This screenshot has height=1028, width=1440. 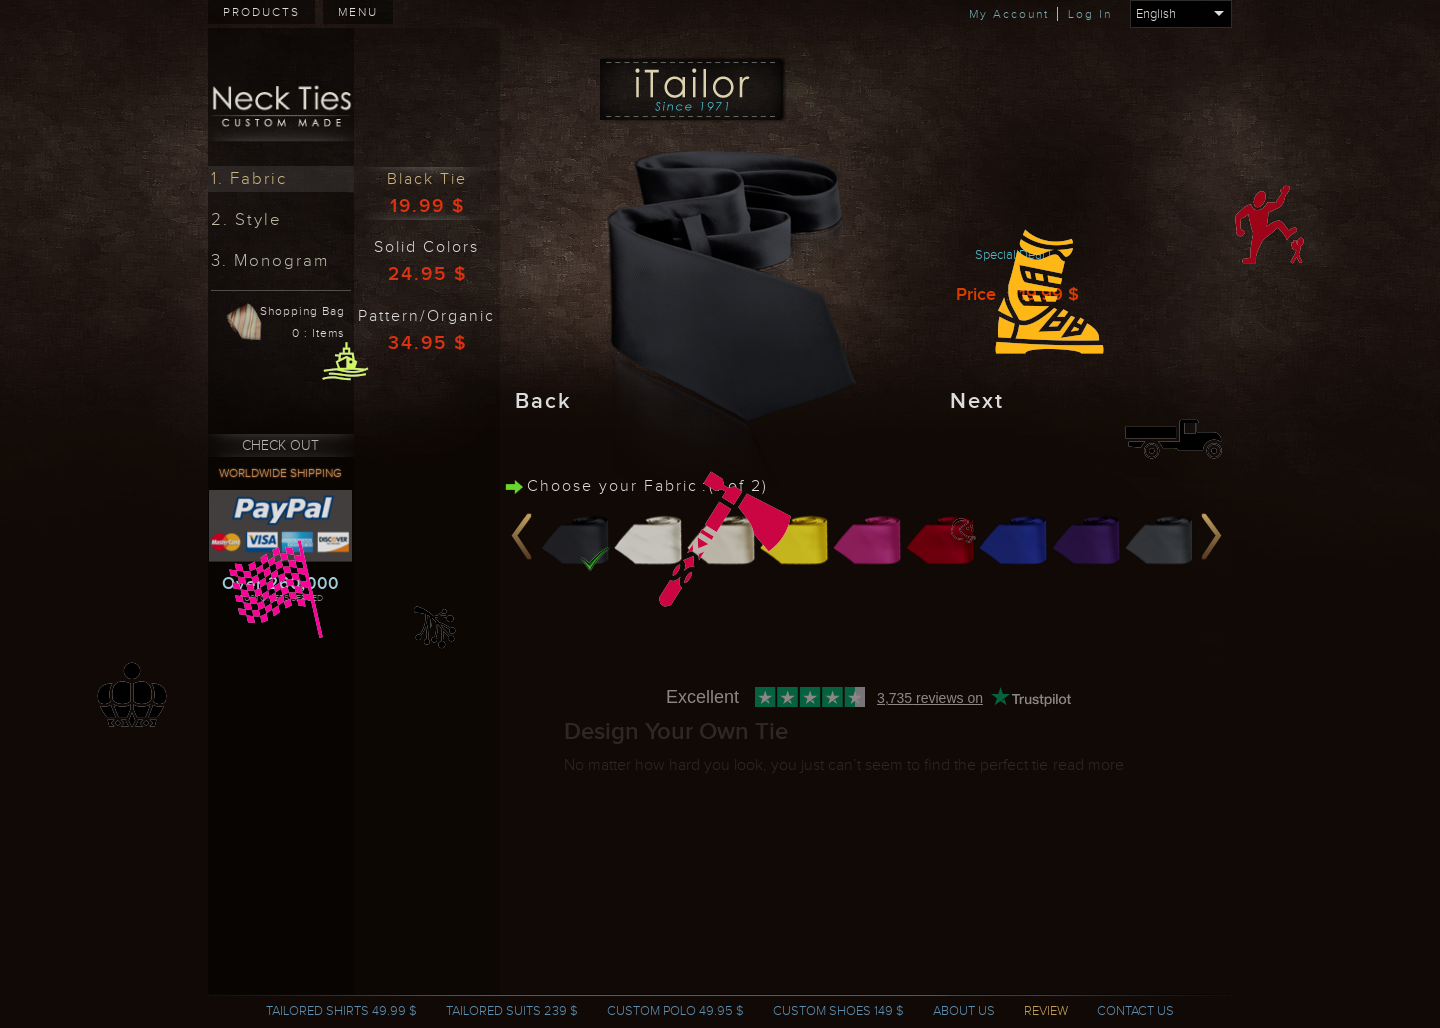 I want to click on browse ski equipment or gear, so click(x=1049, y=291).